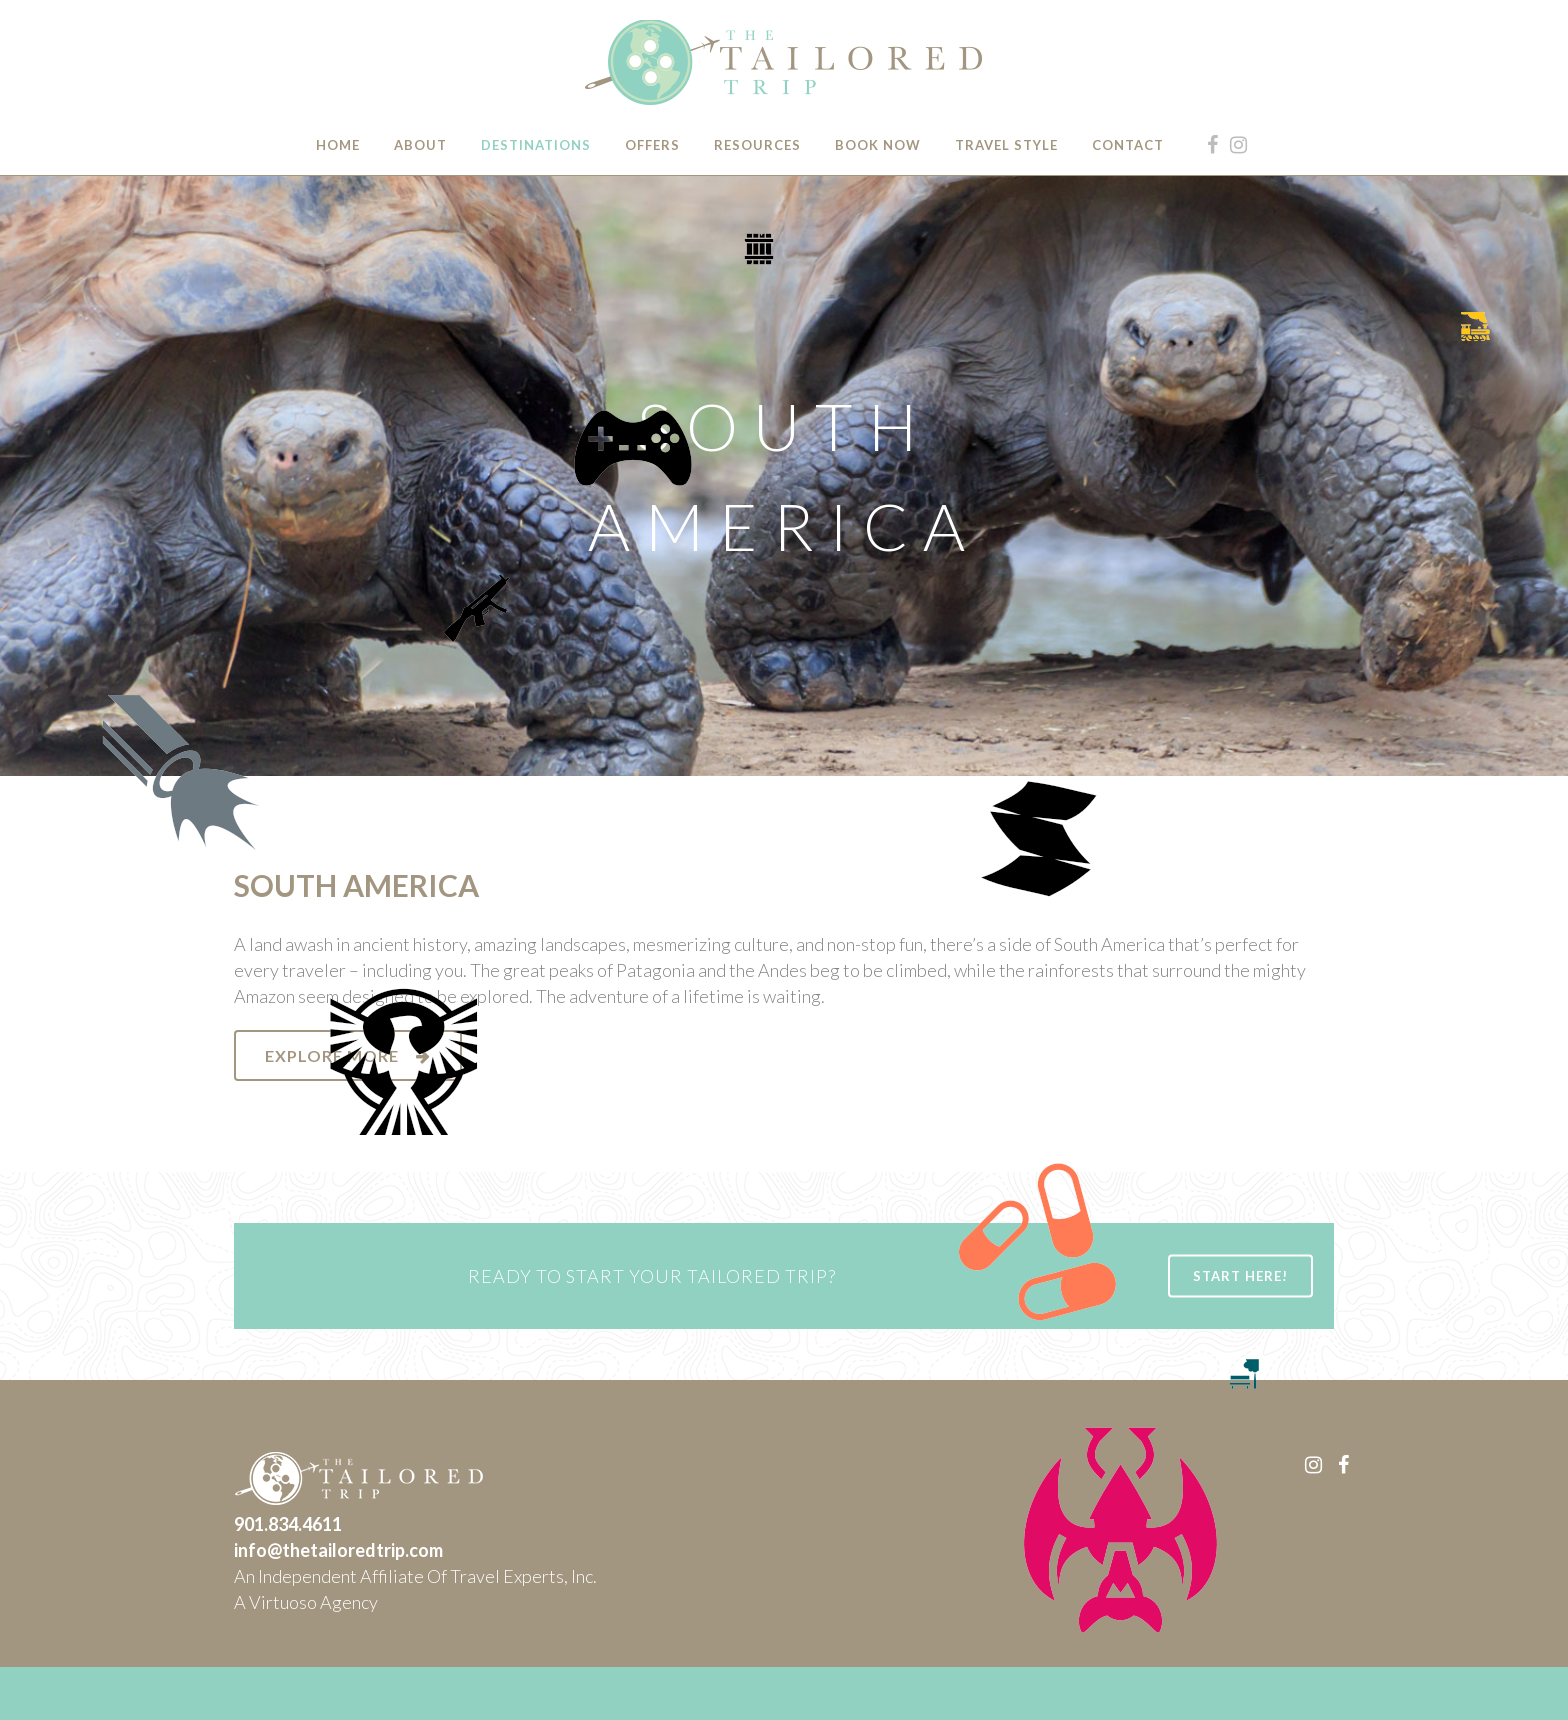  I want to click on select MP5 submachine gun weapon, so click(476, 608).